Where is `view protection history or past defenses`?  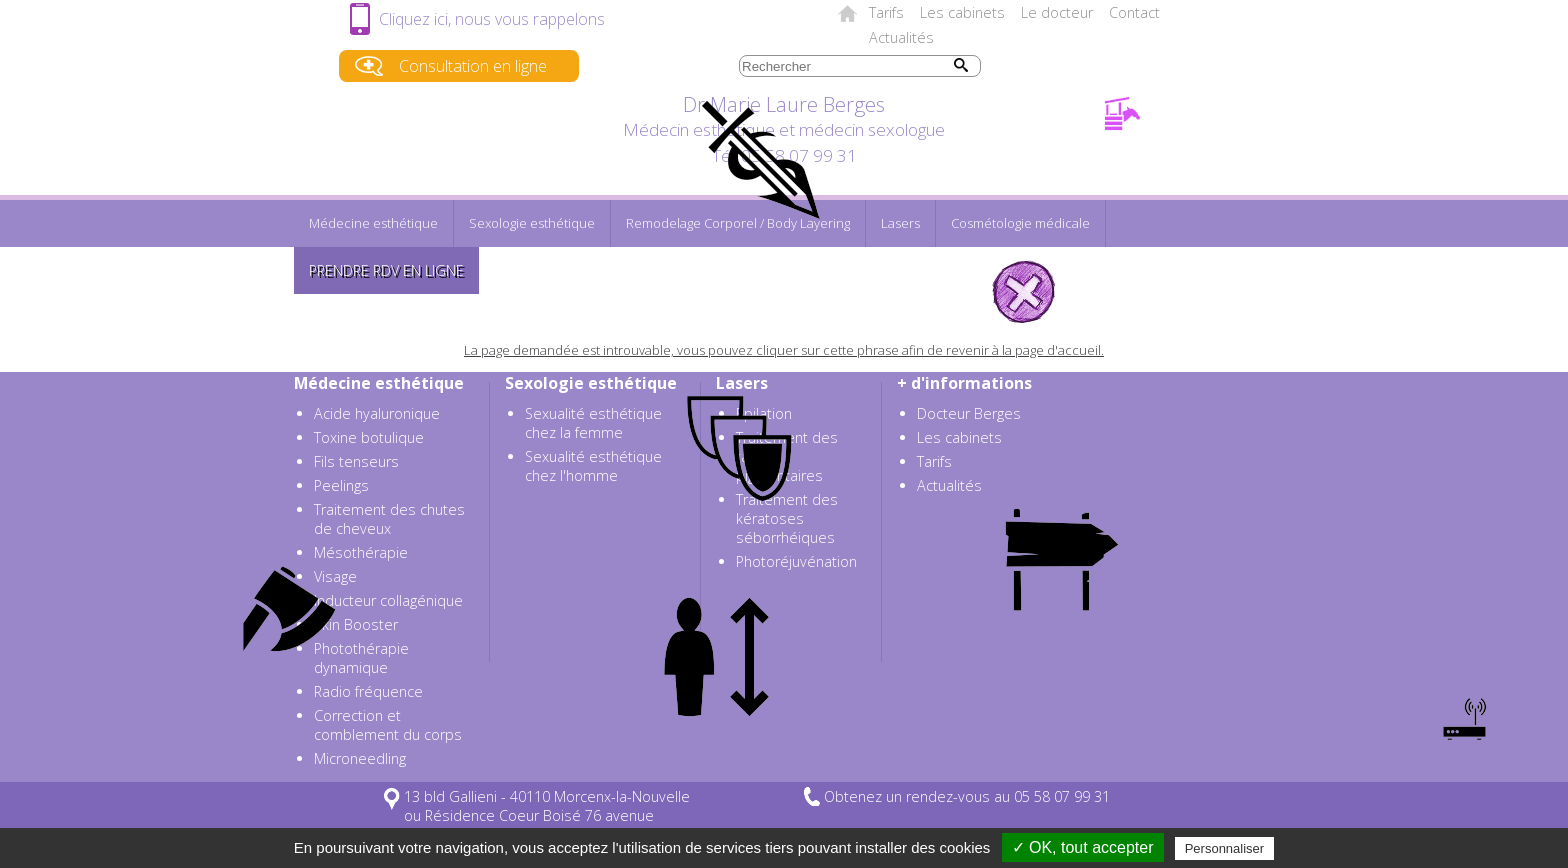 view protection history or past defenses is located at coordinates (739, 448).